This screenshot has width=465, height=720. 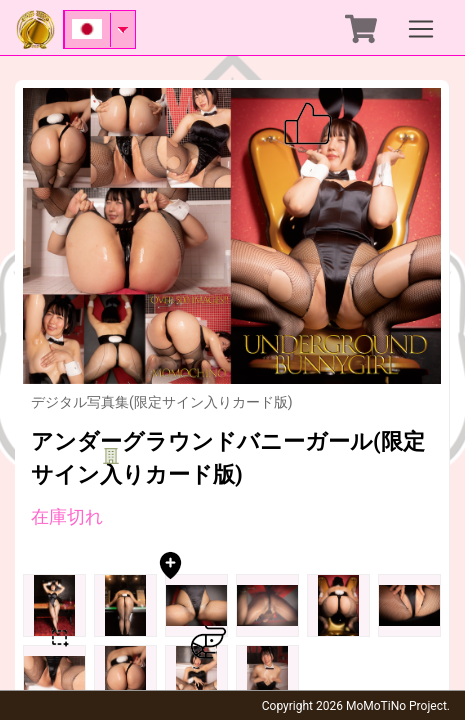 What do you see at coordinates (170, 565) in the screenshot?
I see `add a new location pin` at bounding box center [170, 565].